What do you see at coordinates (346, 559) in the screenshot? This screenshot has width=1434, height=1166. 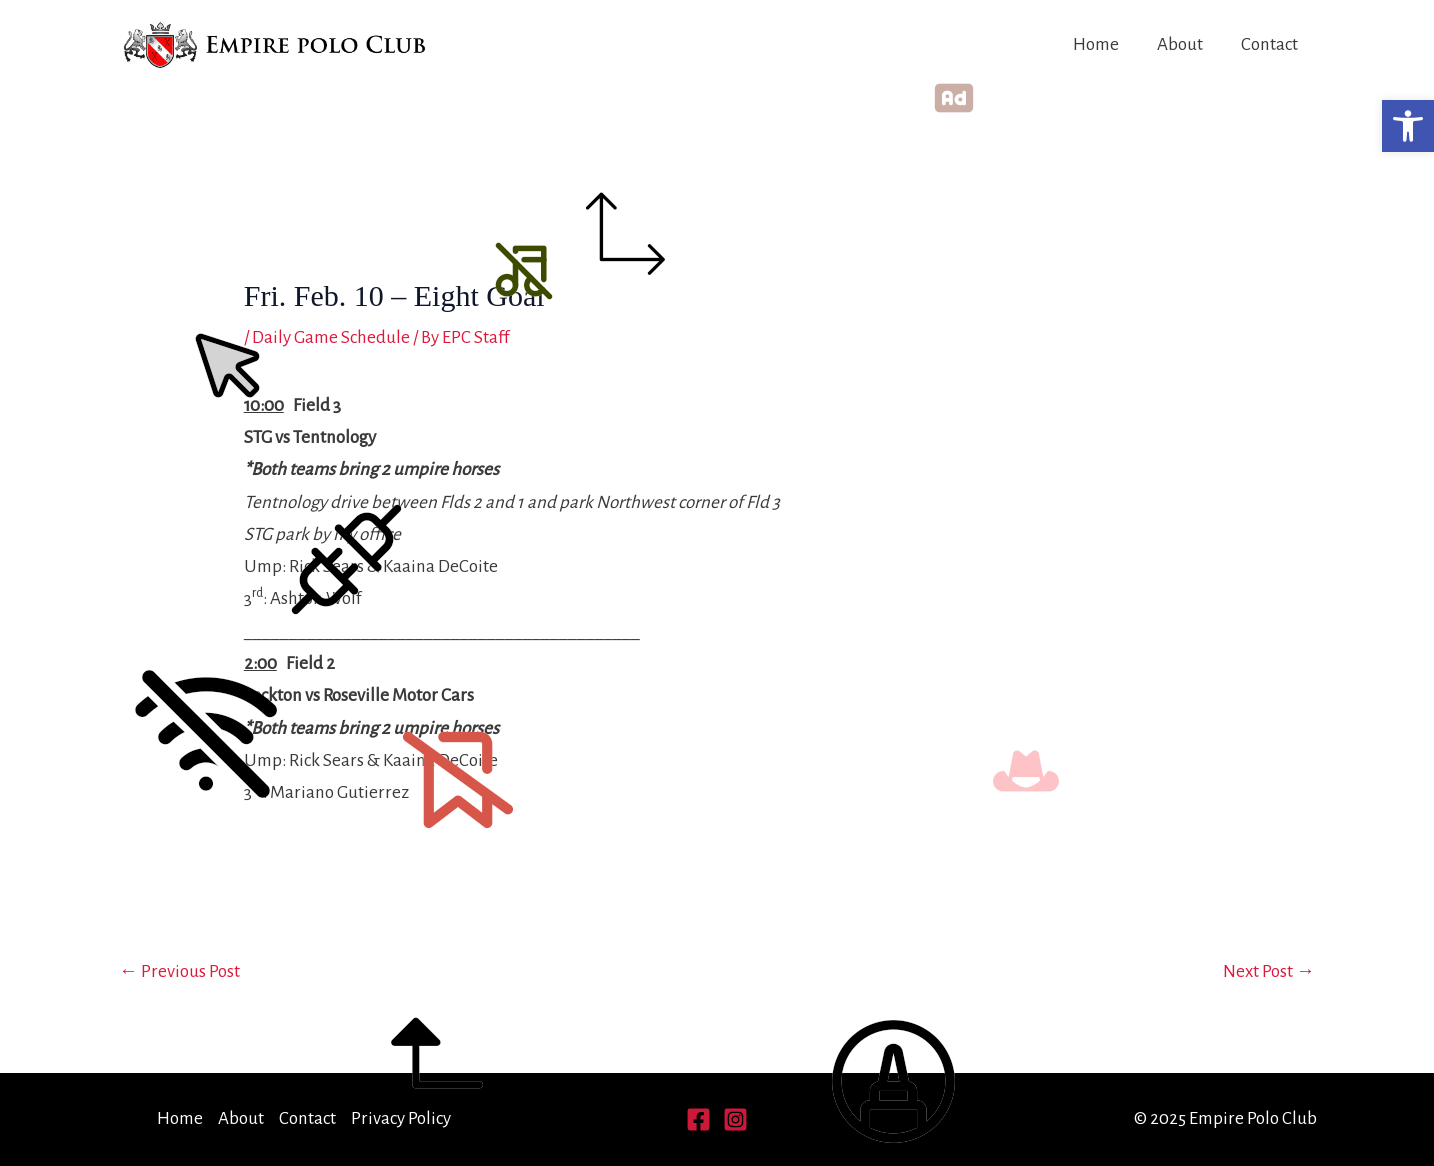 I see `connect or pair devices` at bounding box center [346, 559].